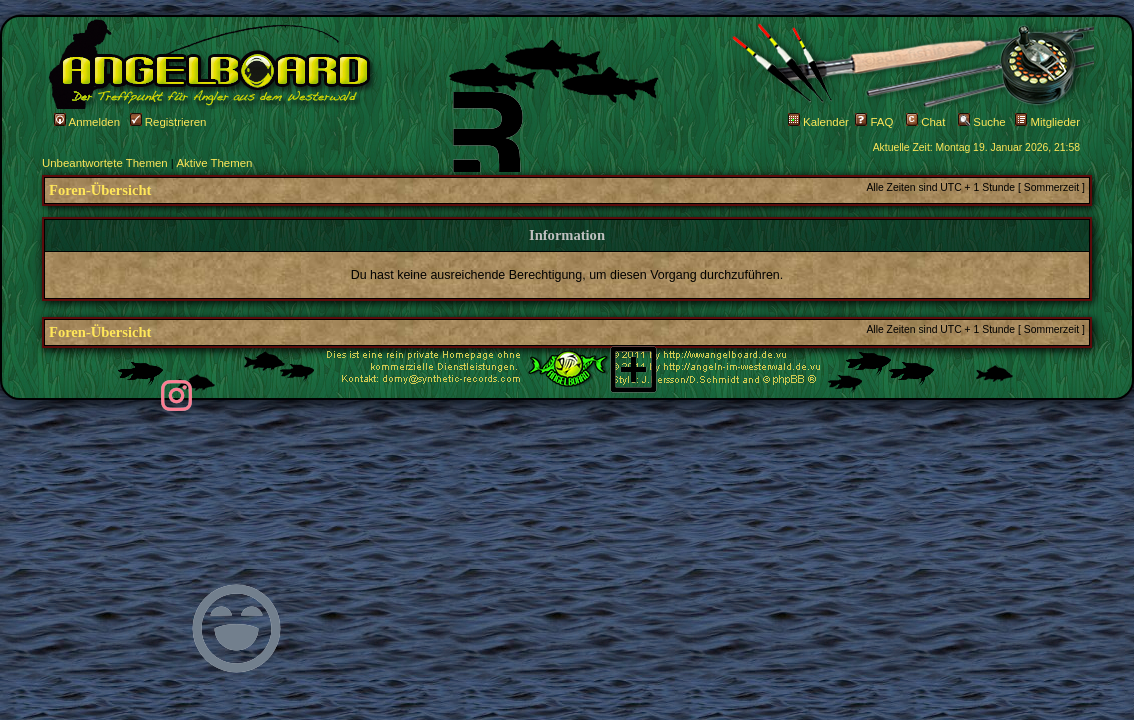 The height and width of the screenshot is (720, 1134). What do you see at coordinates (488, 132) in the screenshot?
I see `remix framework logo` at bounding box center [488, 132].